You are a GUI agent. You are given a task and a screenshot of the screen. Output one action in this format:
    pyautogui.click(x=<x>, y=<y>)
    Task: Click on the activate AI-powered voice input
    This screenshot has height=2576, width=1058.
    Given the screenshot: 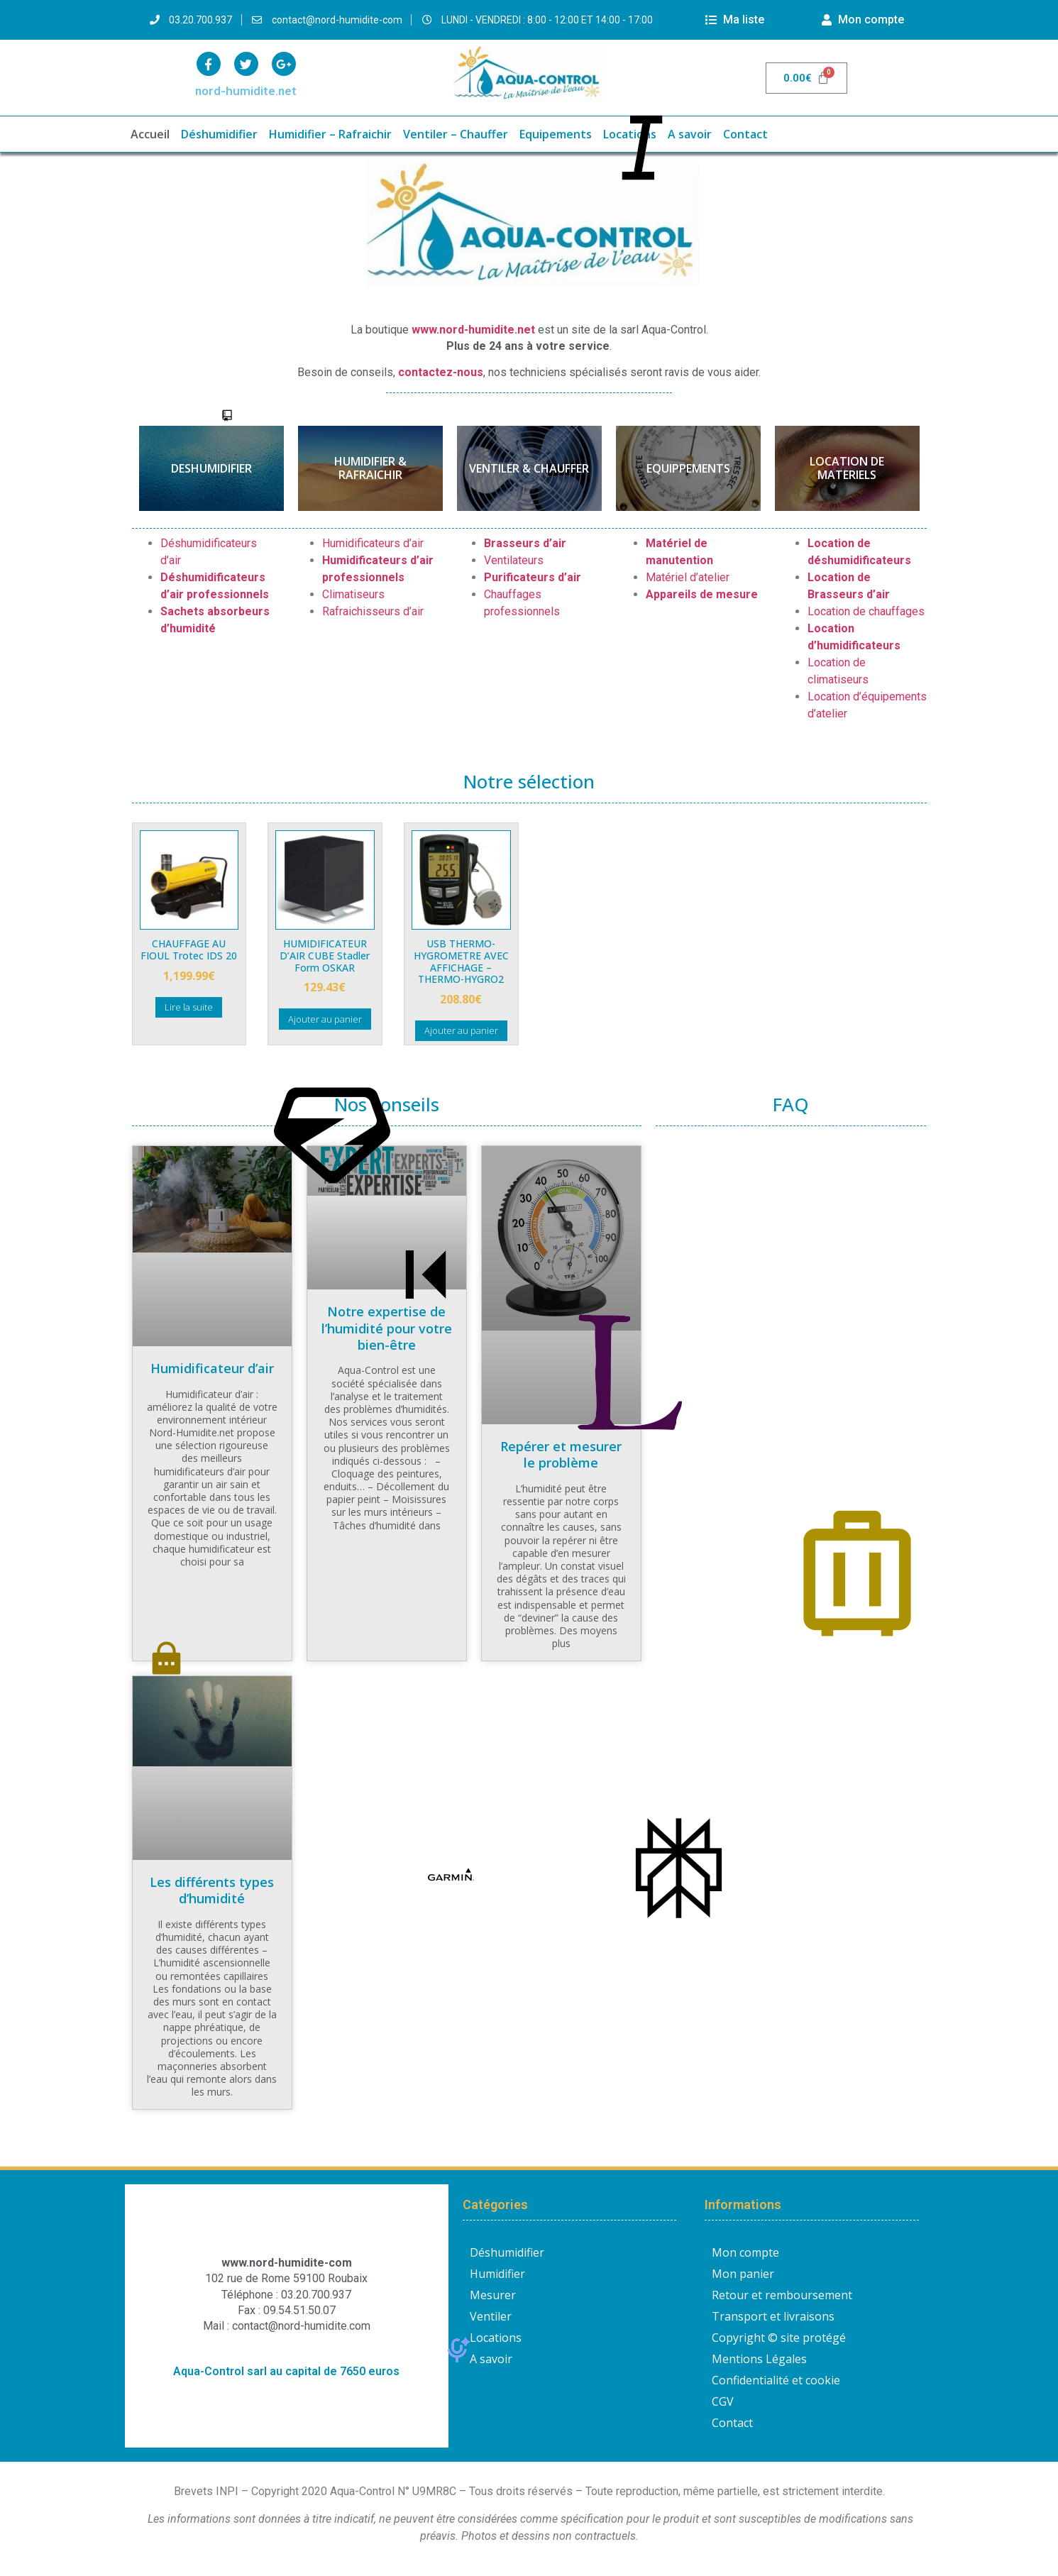 What is the action you would take?
    pyautogui.click(x=457, y=2350)
    